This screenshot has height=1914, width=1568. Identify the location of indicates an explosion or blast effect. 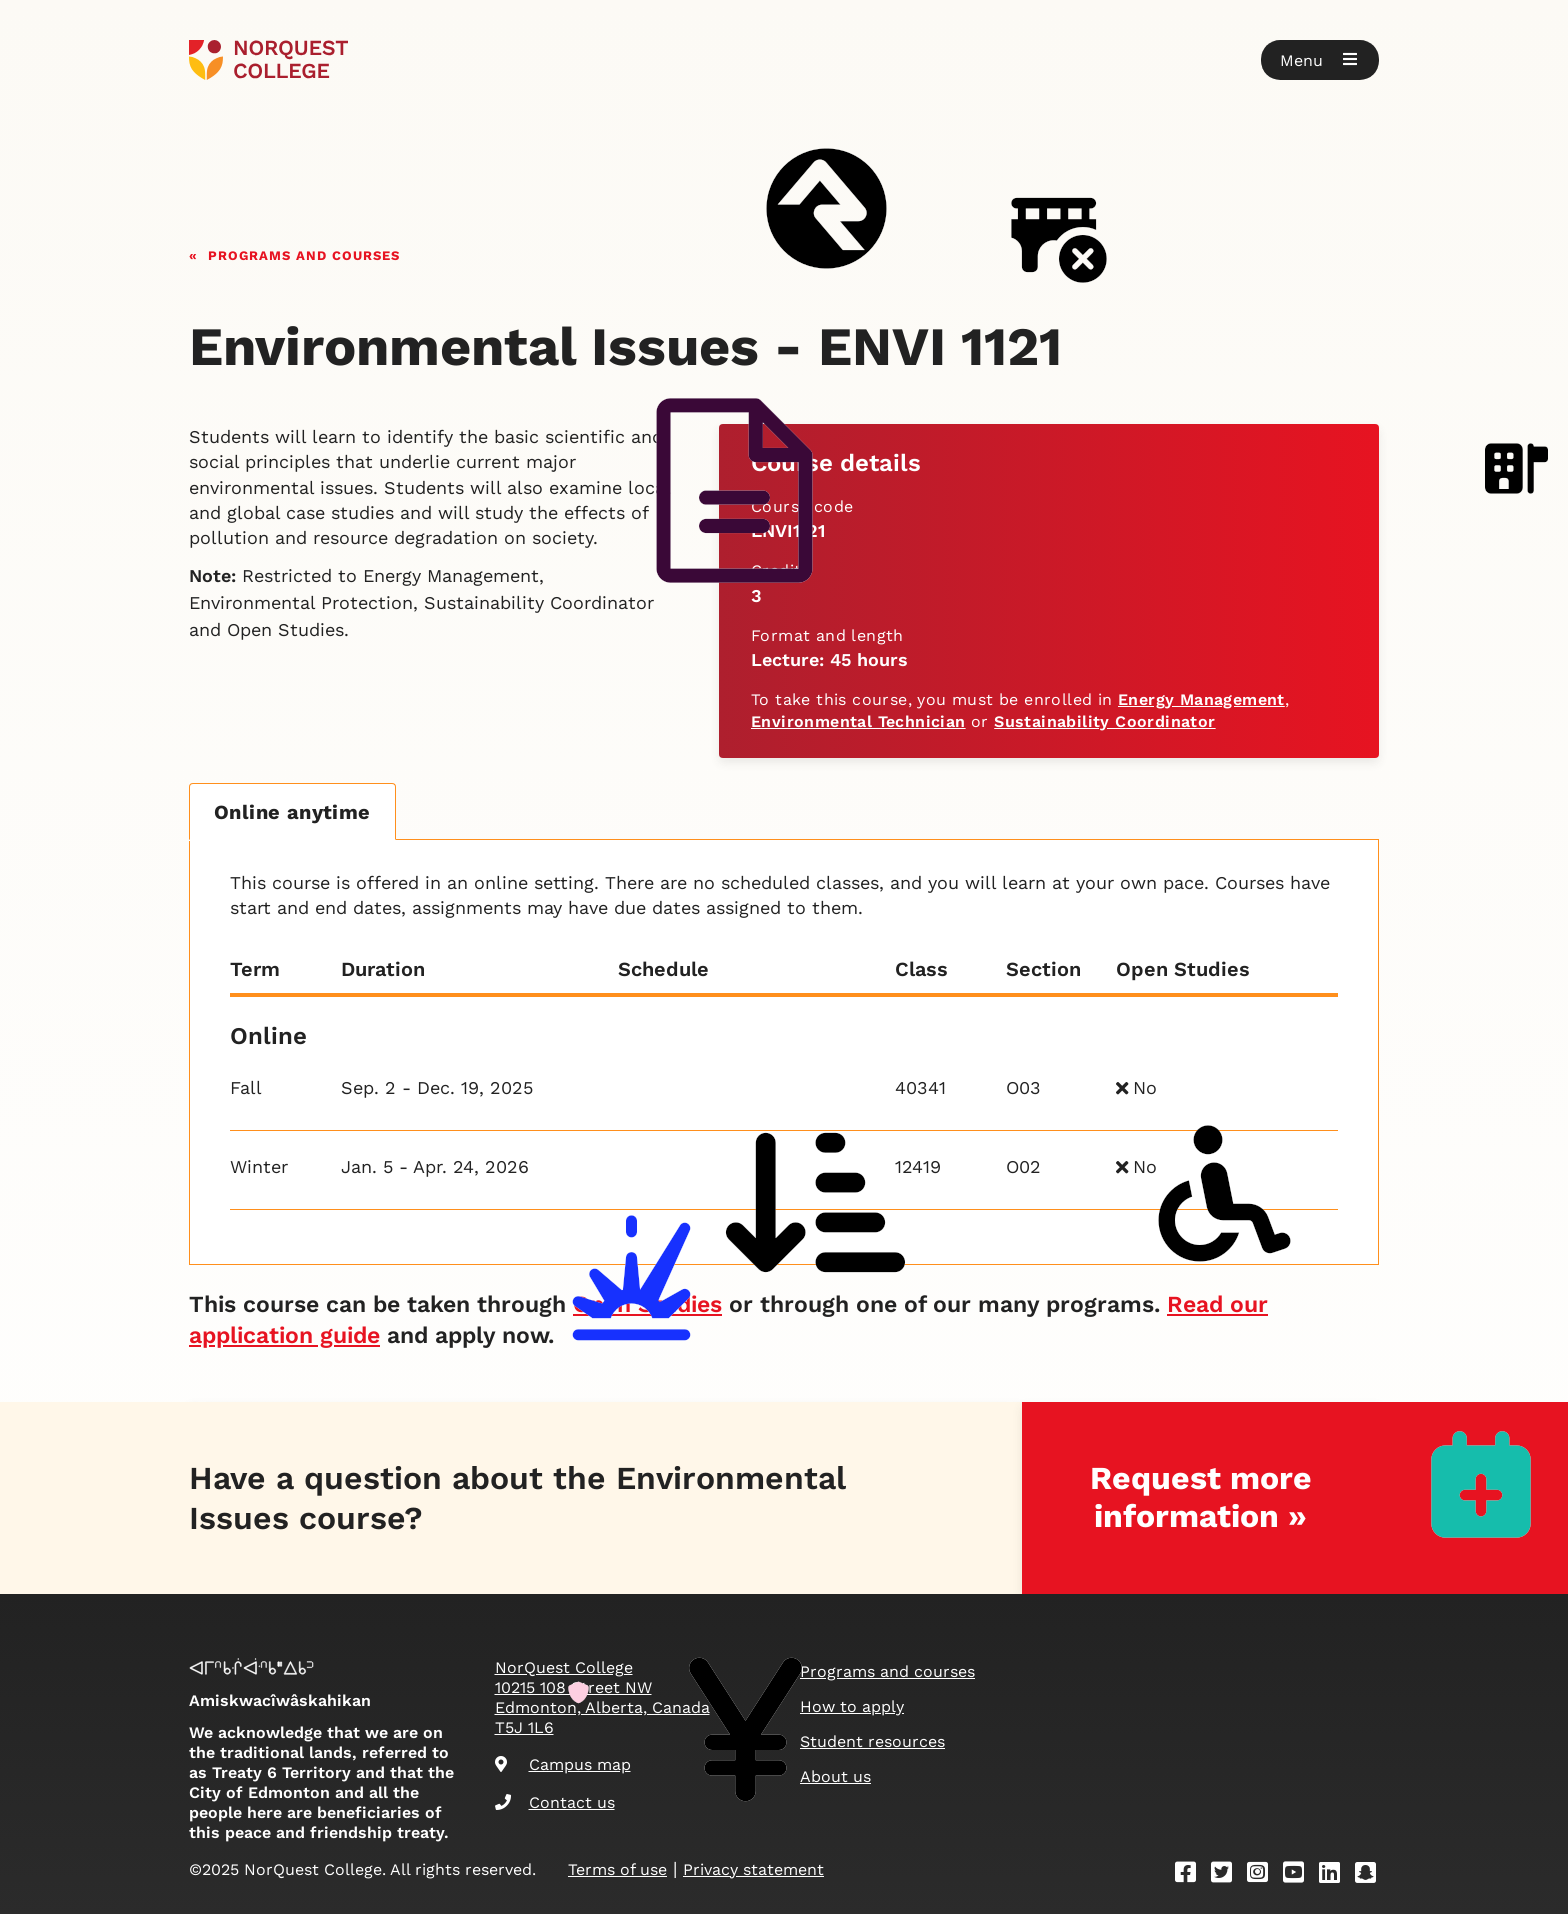
(631, 1281).